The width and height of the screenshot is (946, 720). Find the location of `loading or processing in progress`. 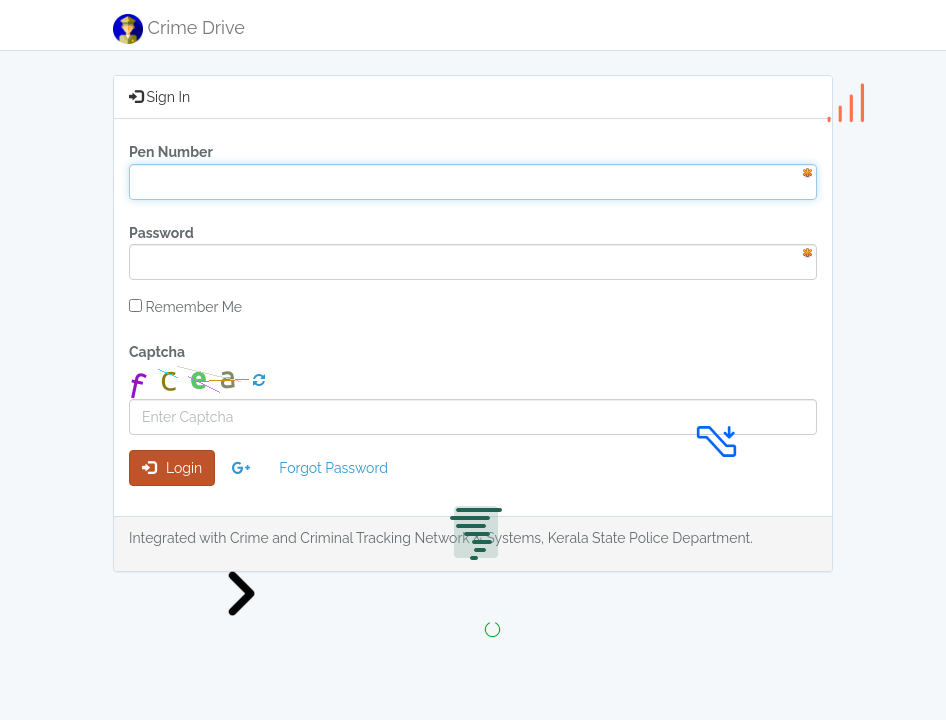

loading or processing in progress is located at coordinates (492, 629).